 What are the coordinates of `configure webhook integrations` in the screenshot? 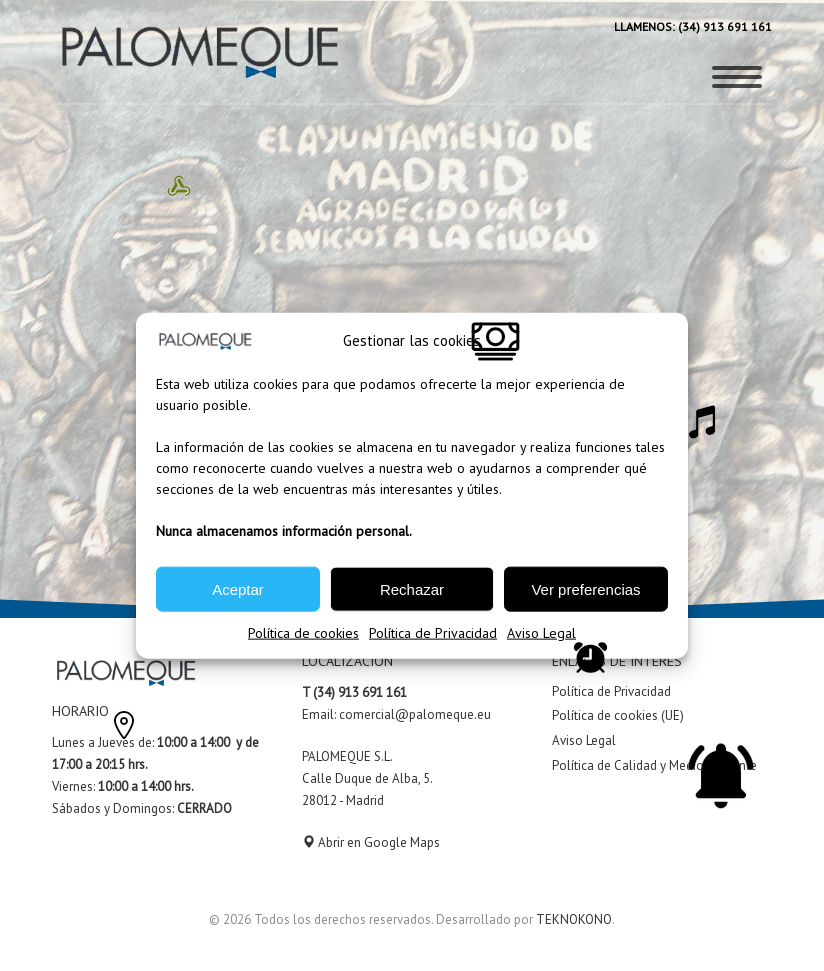 It's located at (179, 187).